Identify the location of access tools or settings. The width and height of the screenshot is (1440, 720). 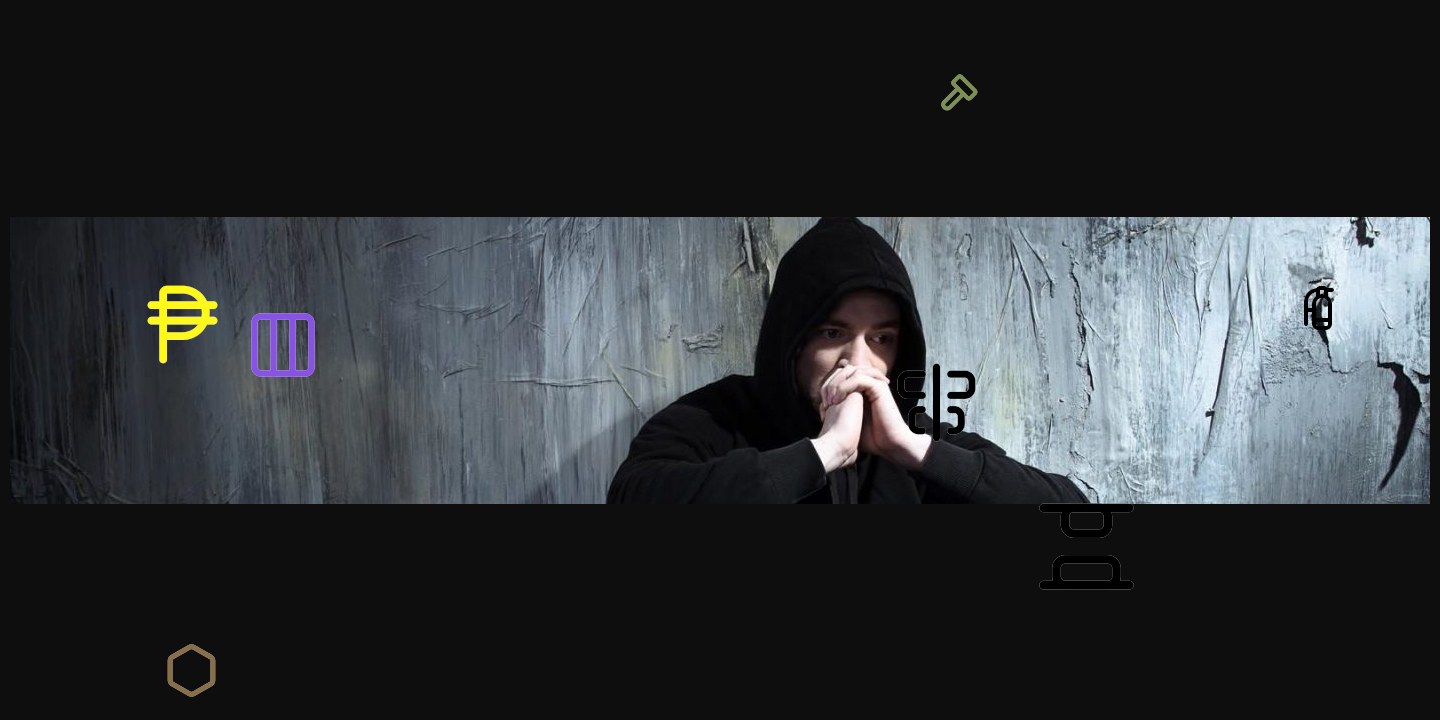
(959, 92).